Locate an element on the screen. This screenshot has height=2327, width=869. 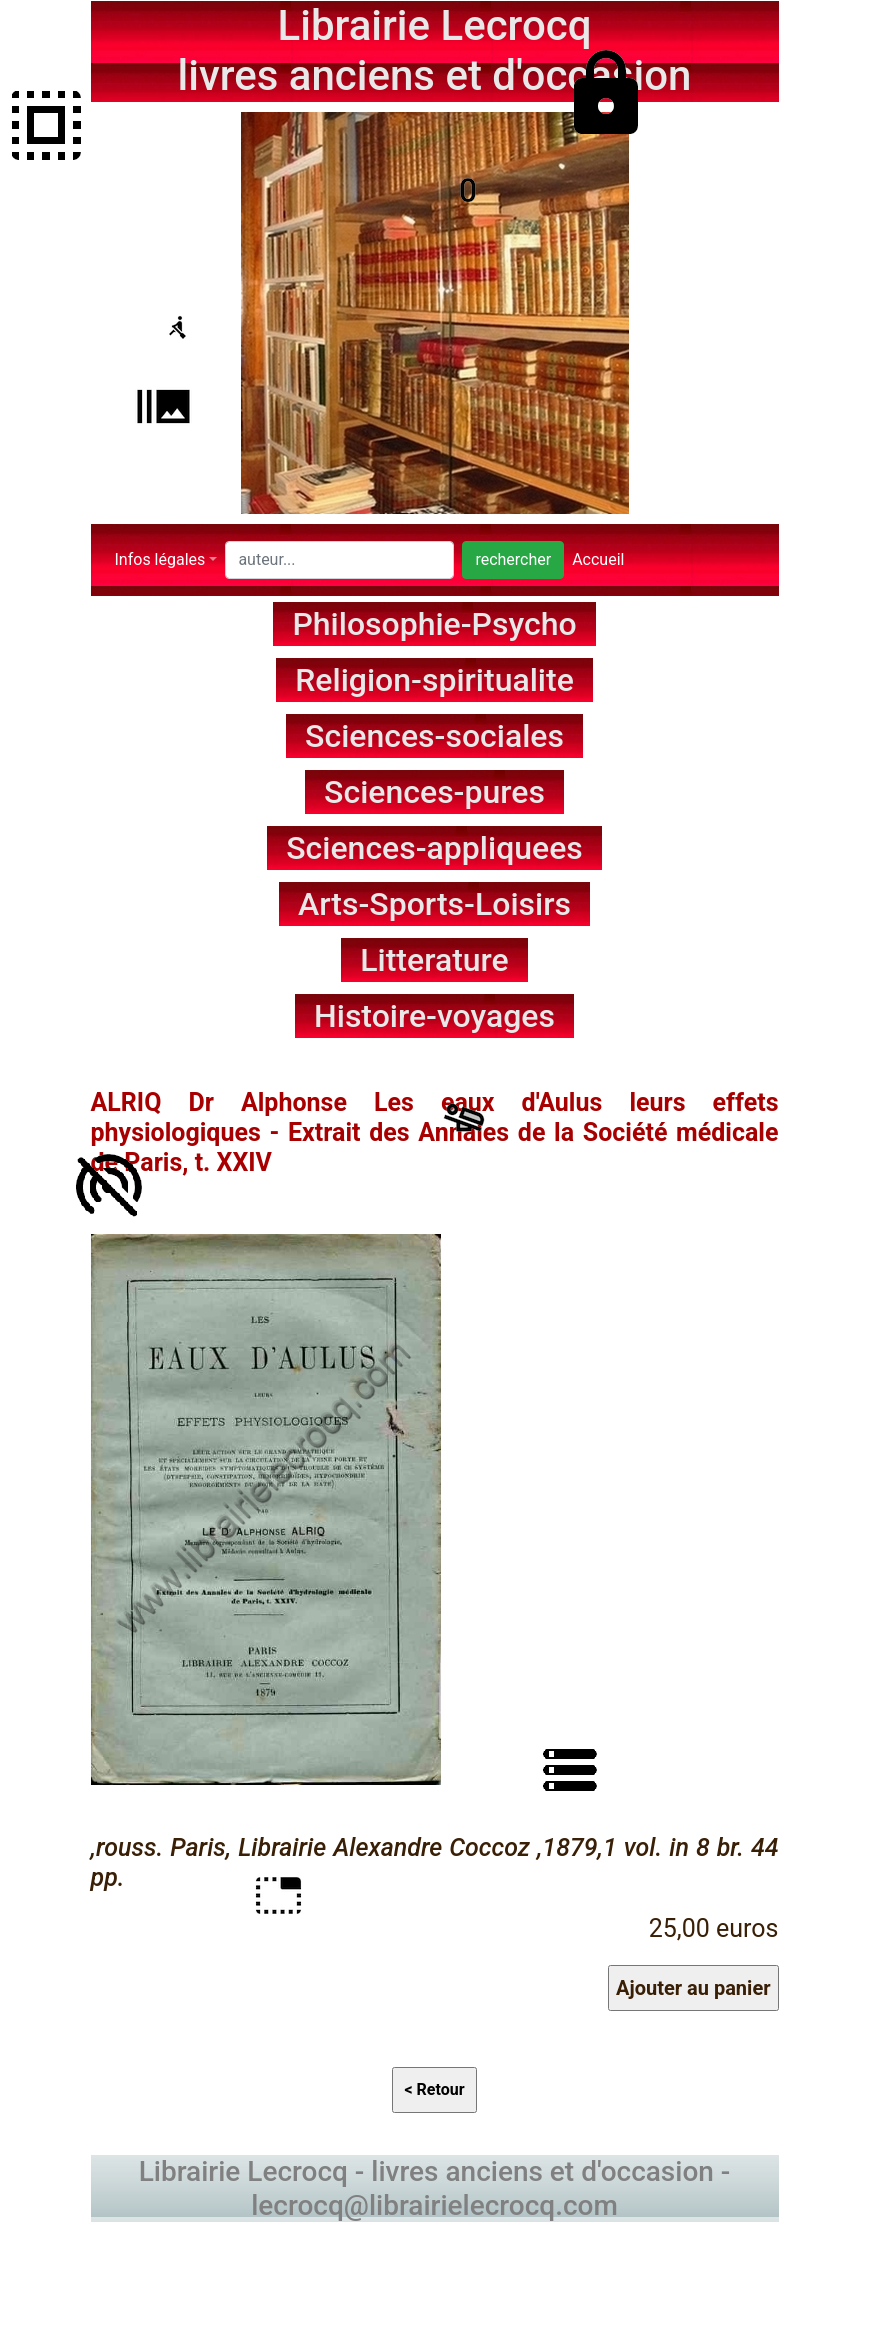
set exposure compensation to zero is located at coordinates (468, 191).